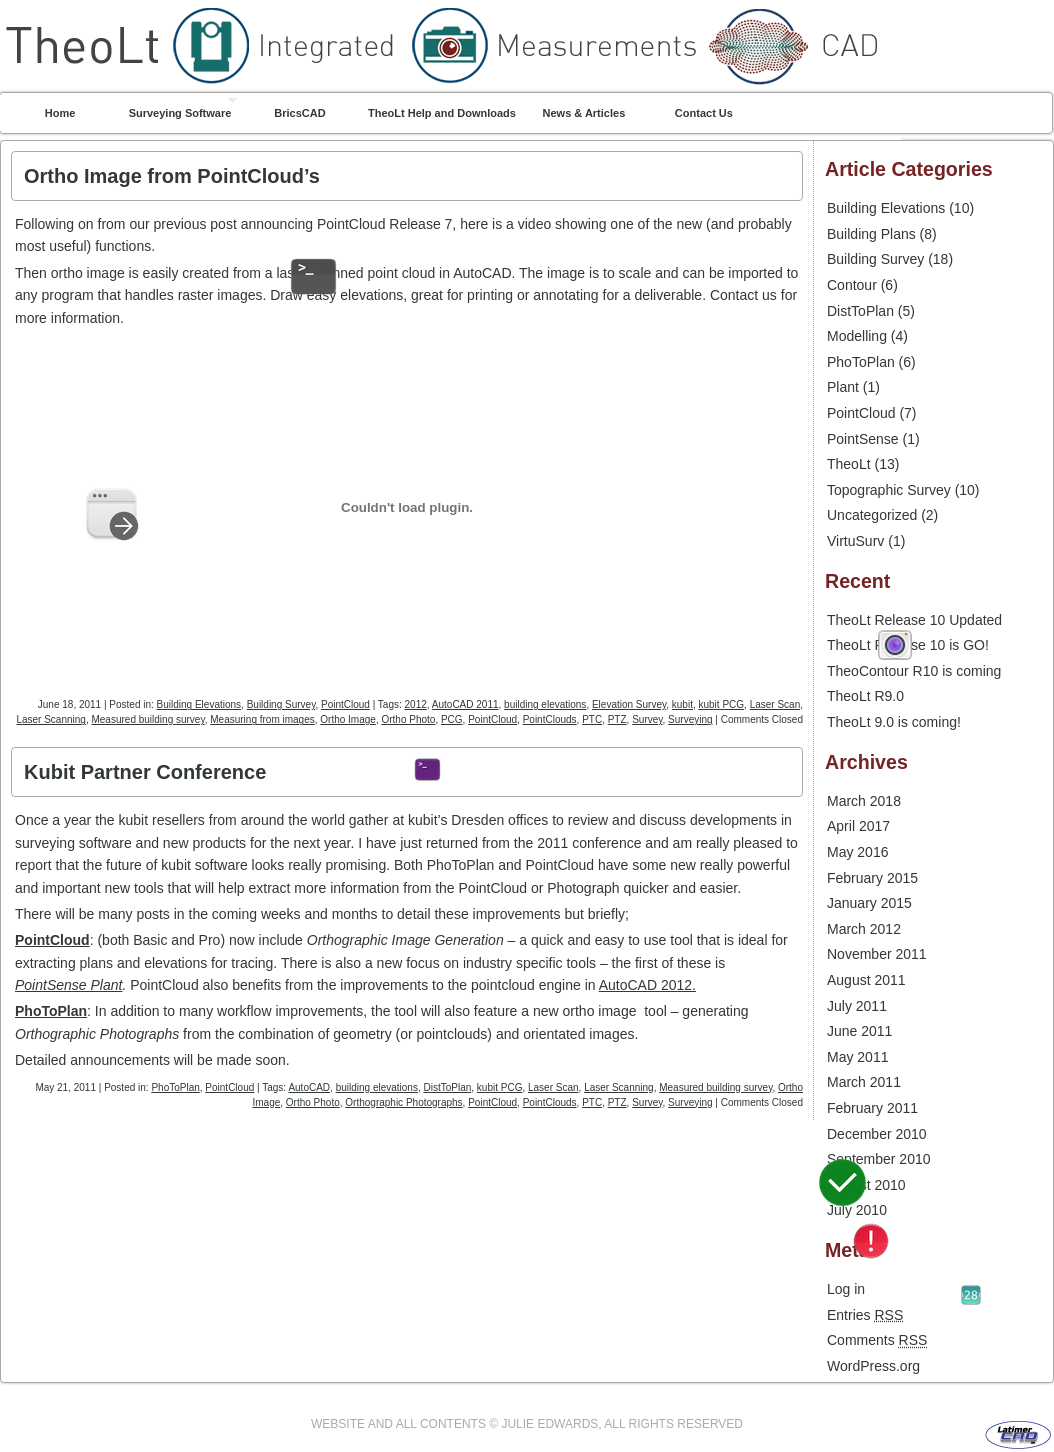 This screenshot has height=1452, width=1054. I want to click on open webcamoid camera application, so click(895, 645).